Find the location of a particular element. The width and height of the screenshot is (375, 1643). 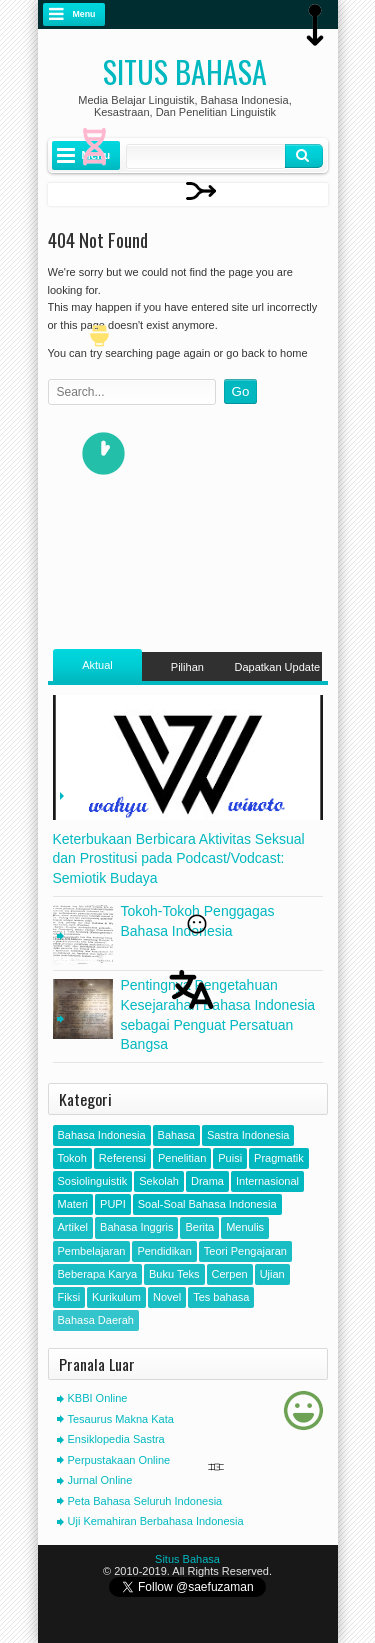

change language settings is located at coordinates (191, 989).